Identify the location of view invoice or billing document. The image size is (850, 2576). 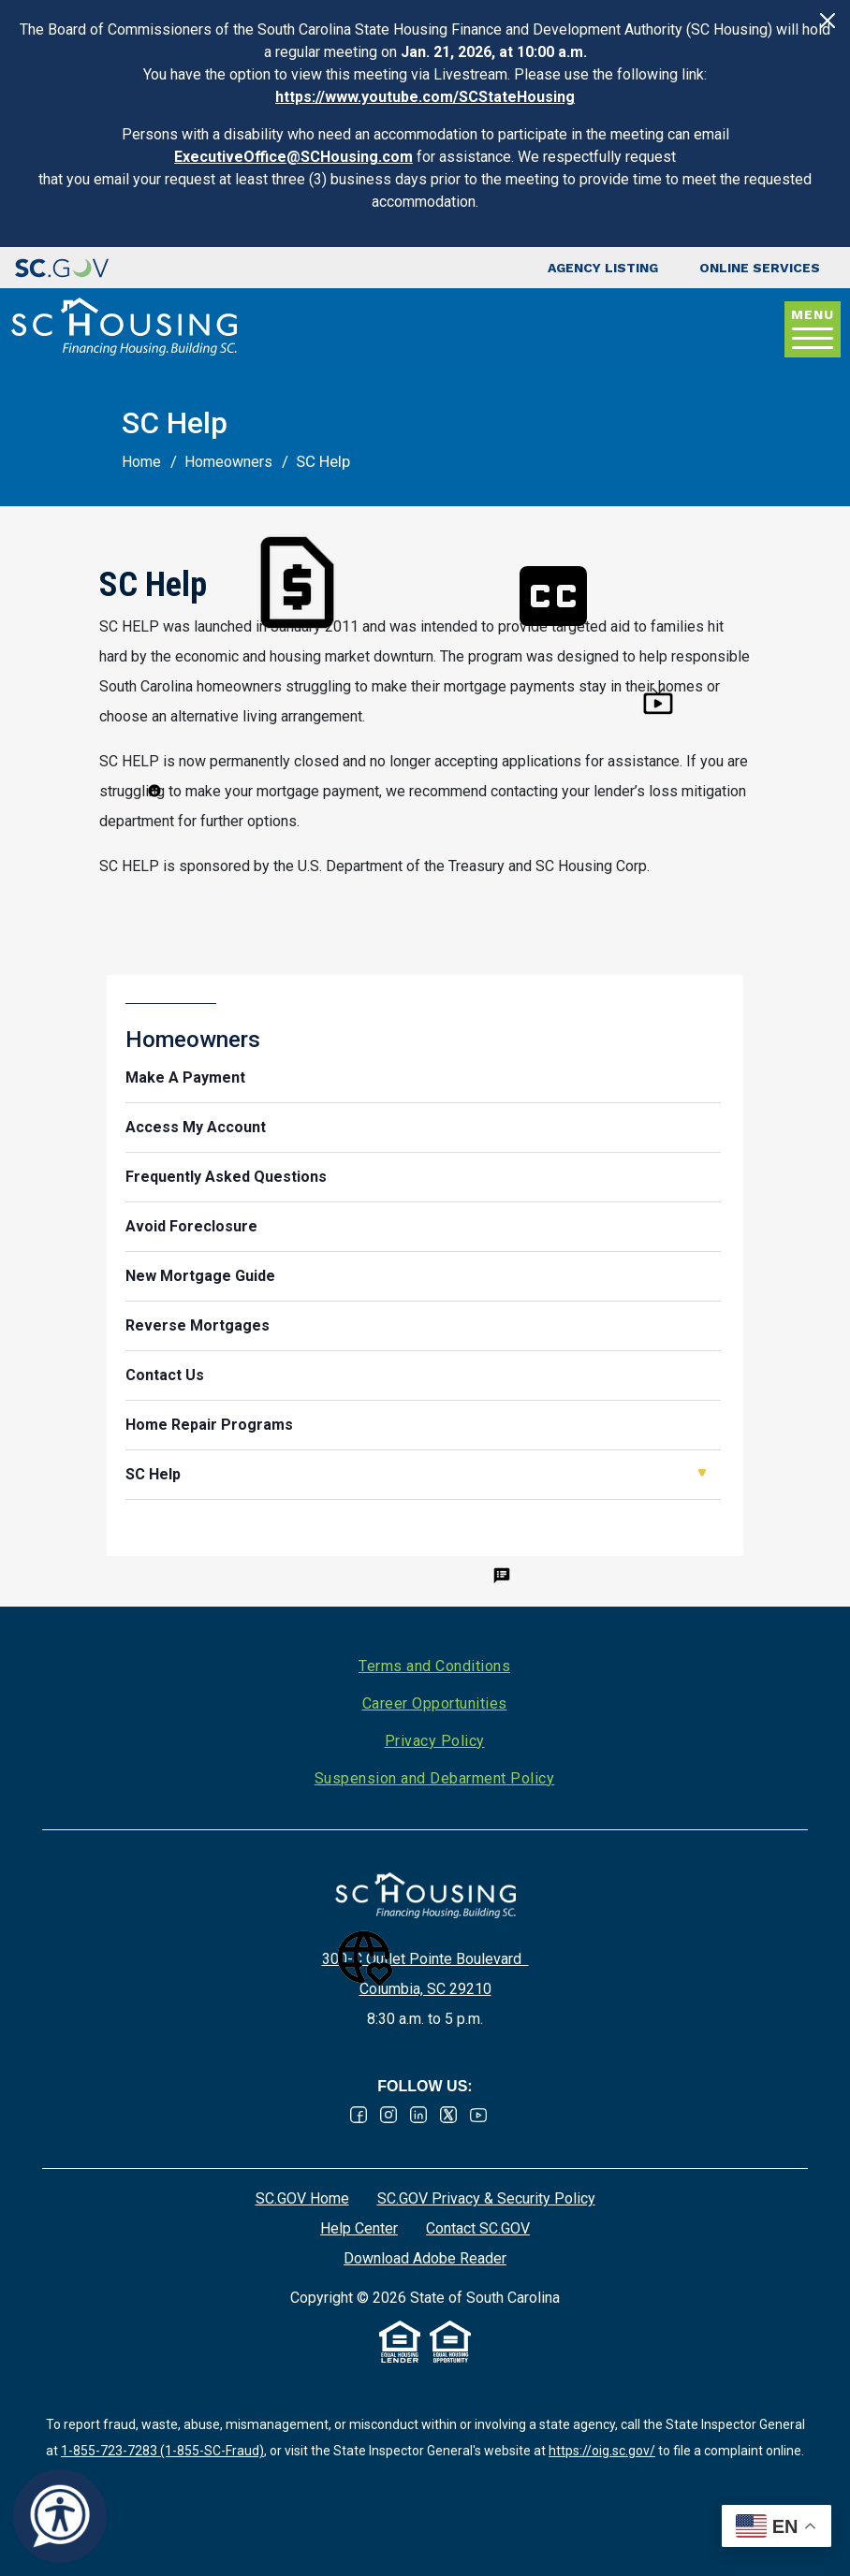
(297, 582).